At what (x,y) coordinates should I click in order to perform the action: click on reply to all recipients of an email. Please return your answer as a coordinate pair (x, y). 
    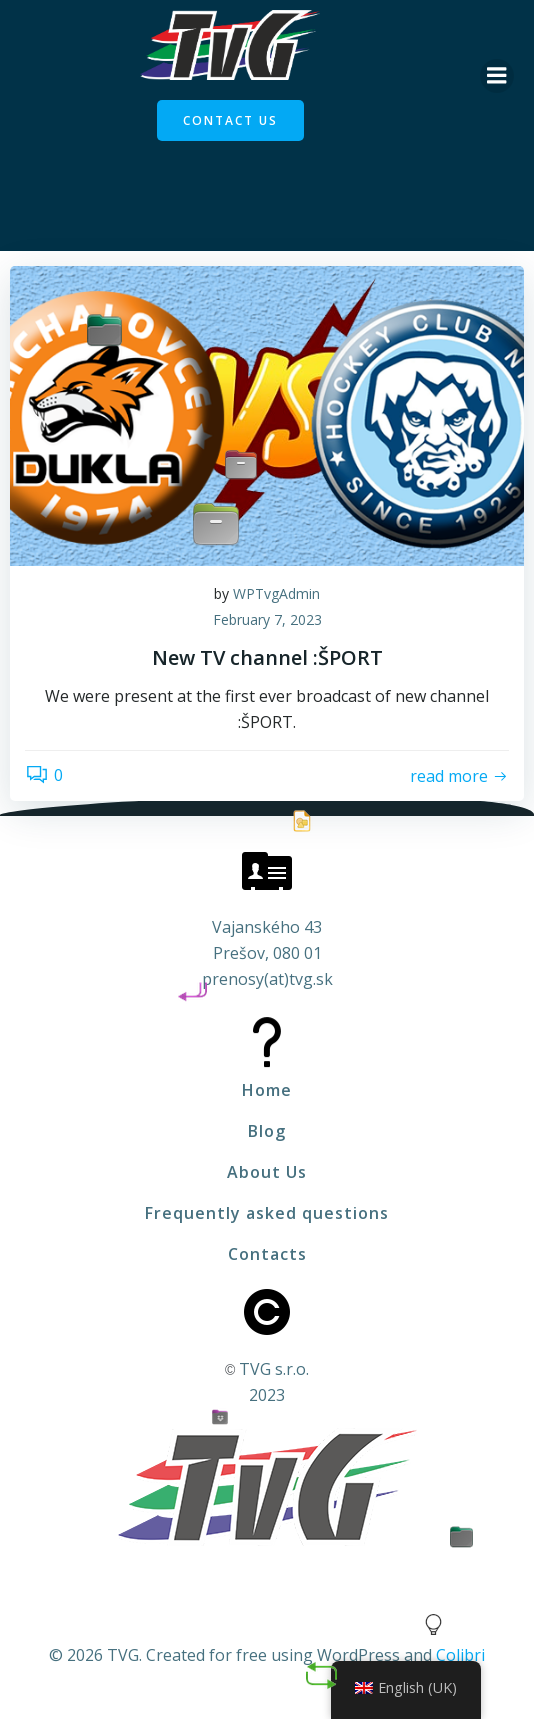
    Looking at the image, I should click on (192, 990).